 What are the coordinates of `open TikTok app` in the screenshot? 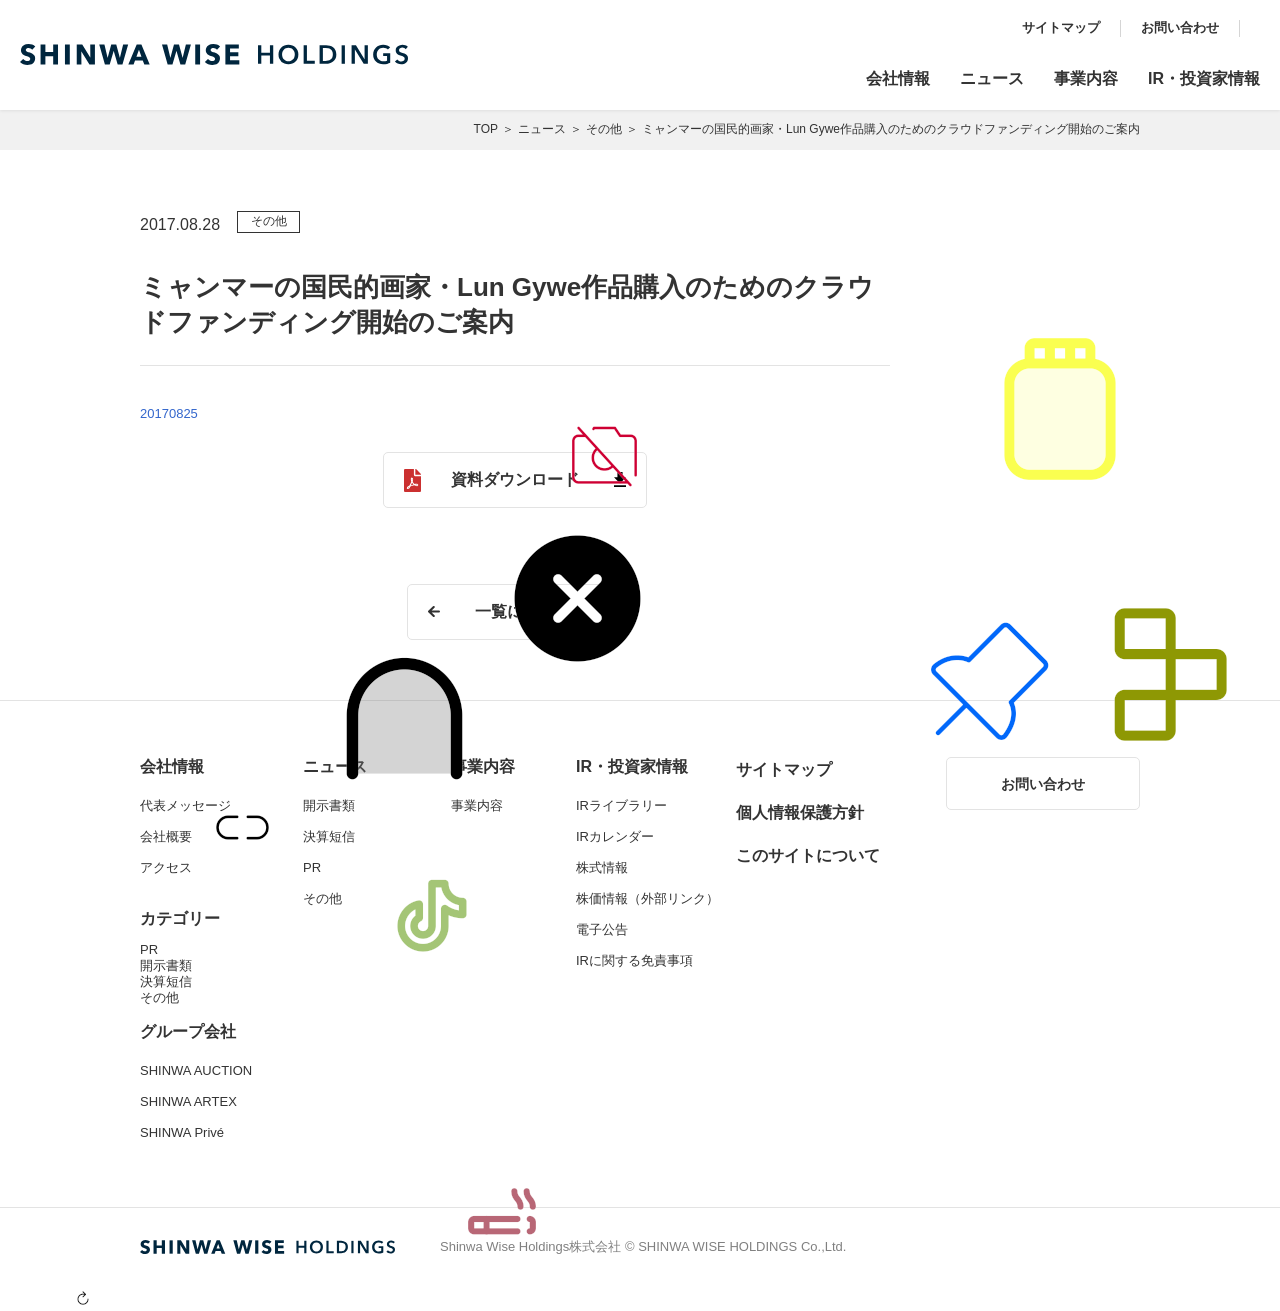 It's located at (432, 917).